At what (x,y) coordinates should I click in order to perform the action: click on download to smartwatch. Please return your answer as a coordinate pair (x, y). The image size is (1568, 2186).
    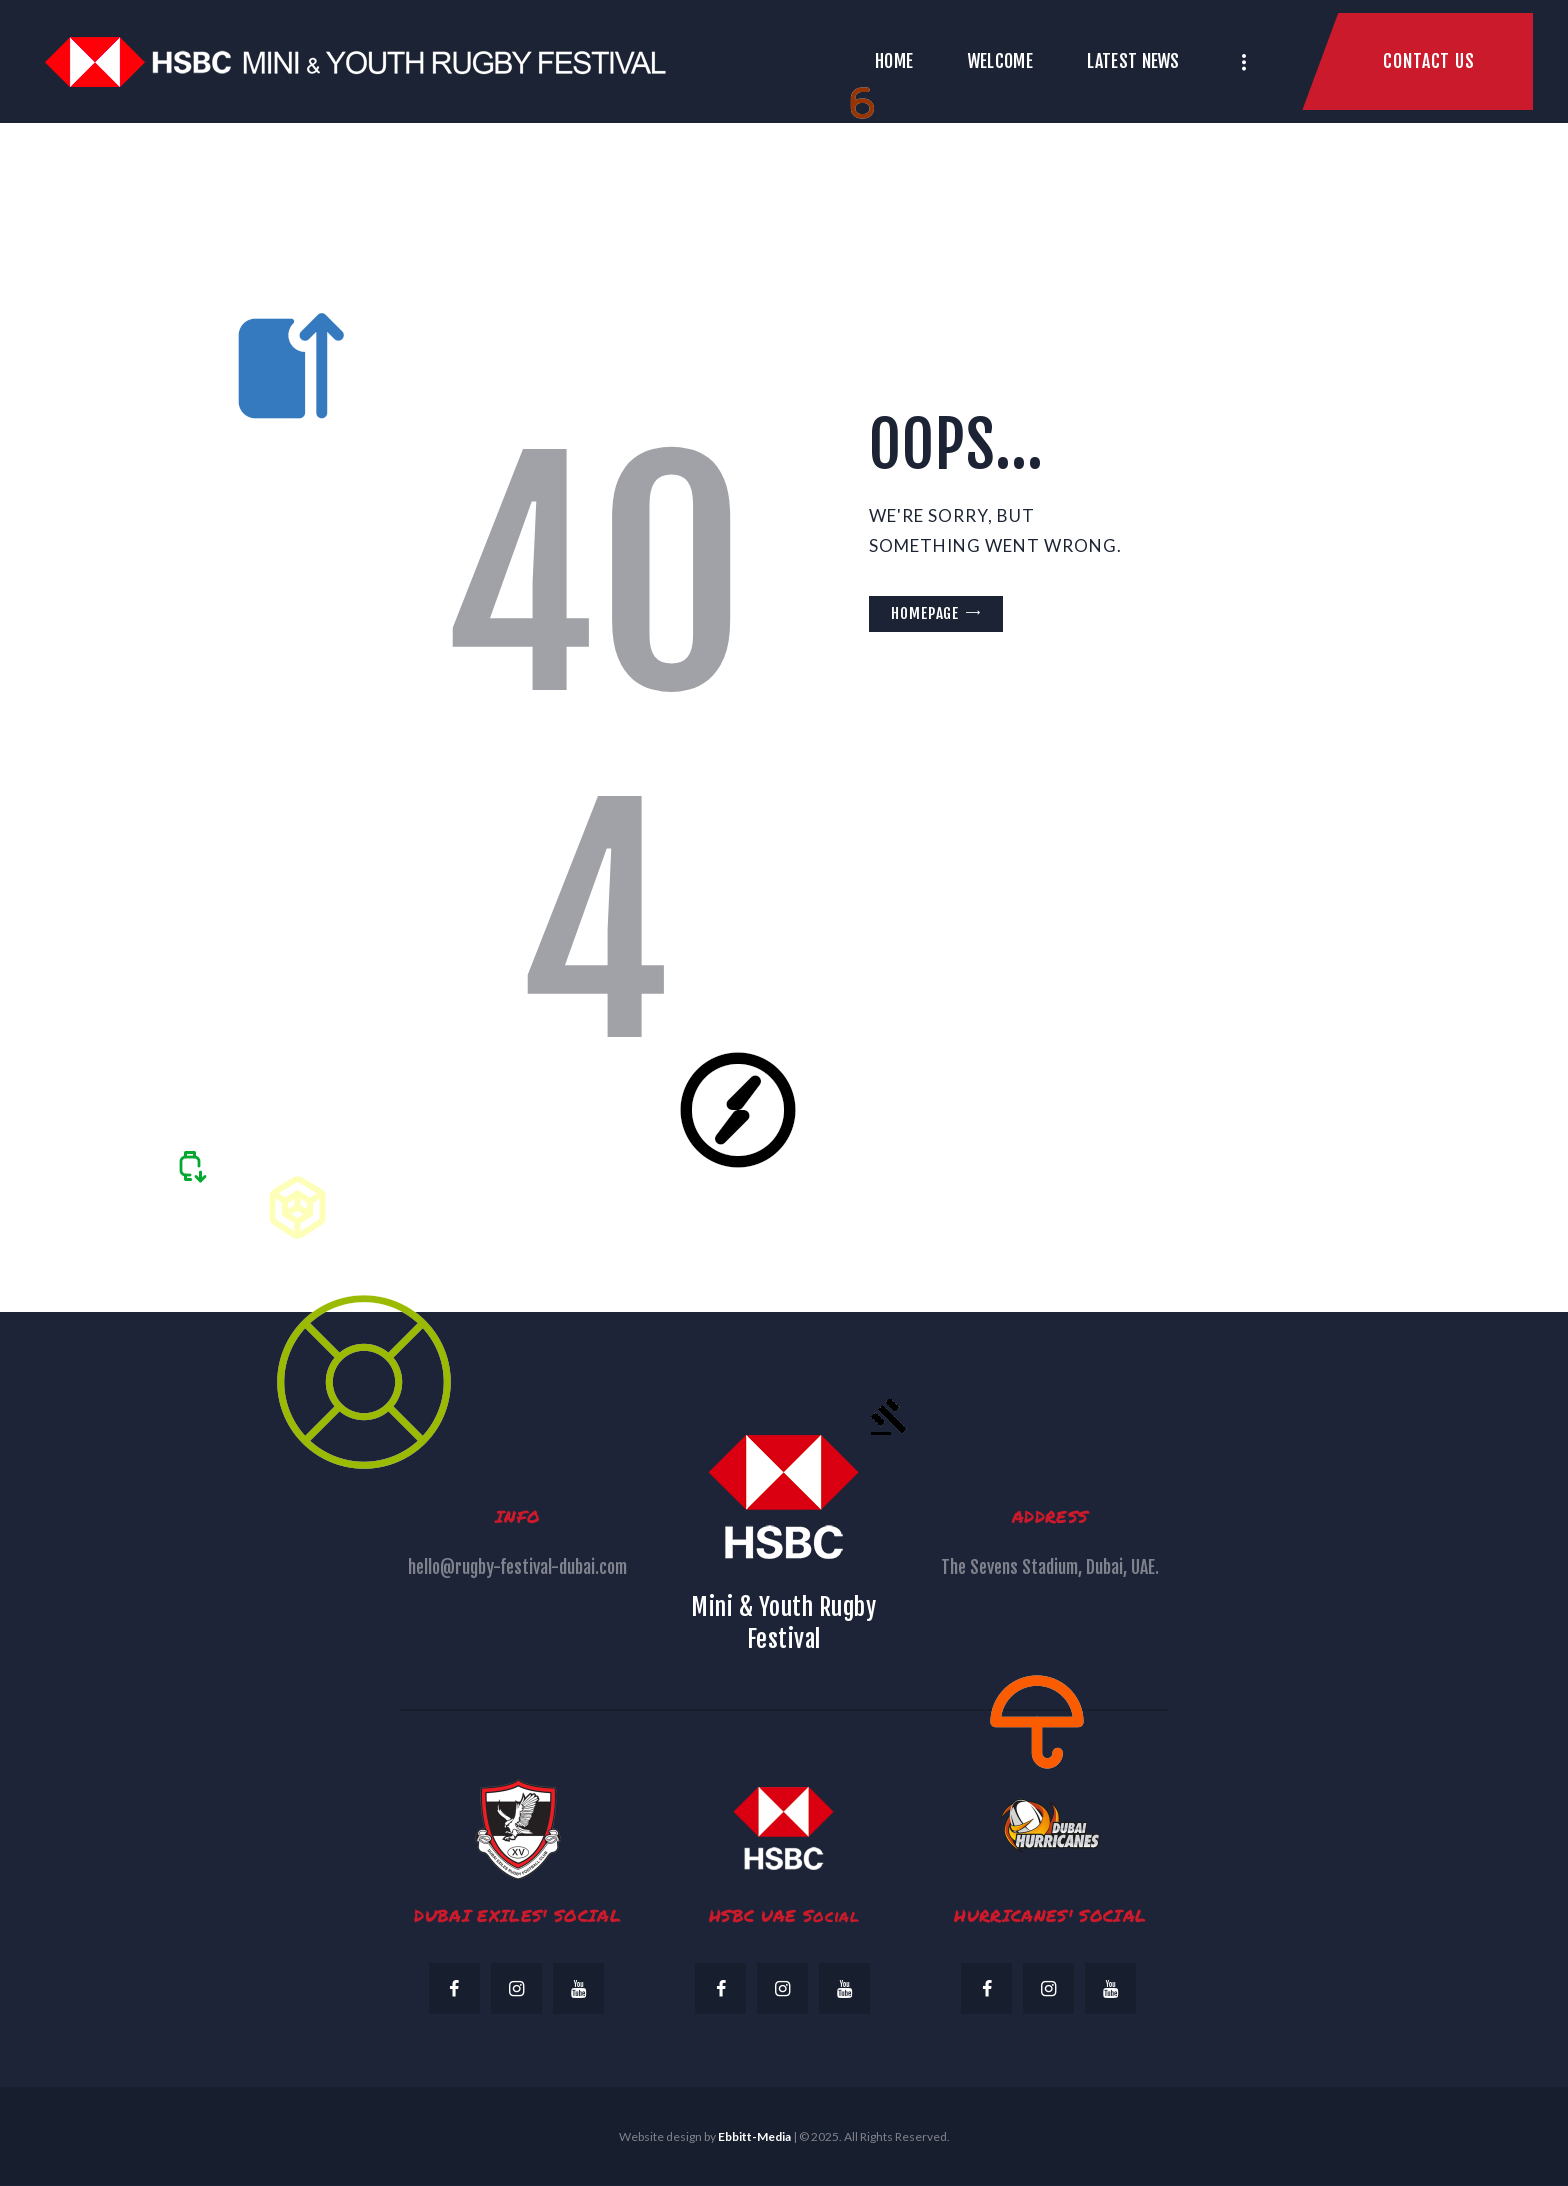
    Looking at the image, I should click on (190, 1166).